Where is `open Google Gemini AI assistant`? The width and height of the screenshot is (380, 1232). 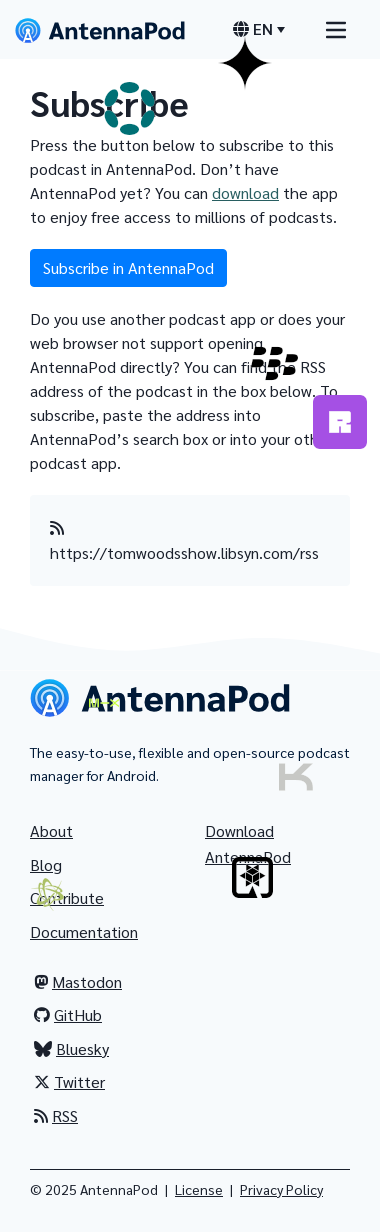 open Google Gemini AI assistant is located at coordinates (245, 63).